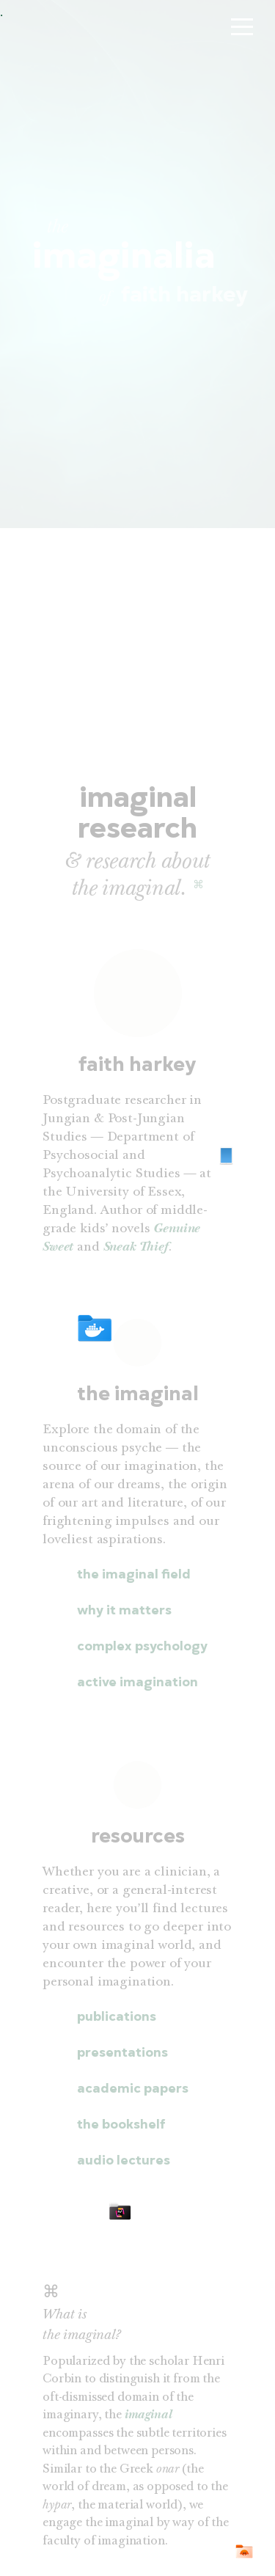  I want to click on iPad Air 3 with cellular connectivity, so click(226, 1155).